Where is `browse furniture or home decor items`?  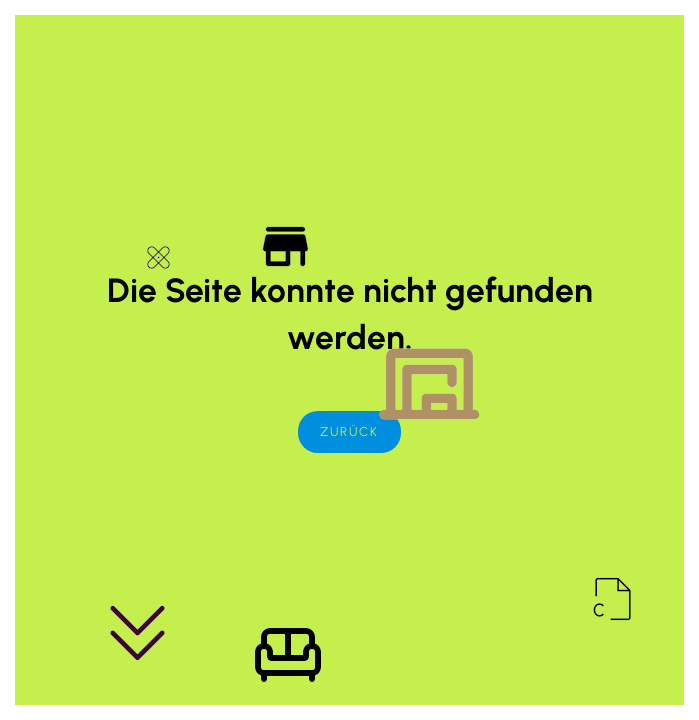 browse furniture or home decor items is located at coordinates (288, 655).